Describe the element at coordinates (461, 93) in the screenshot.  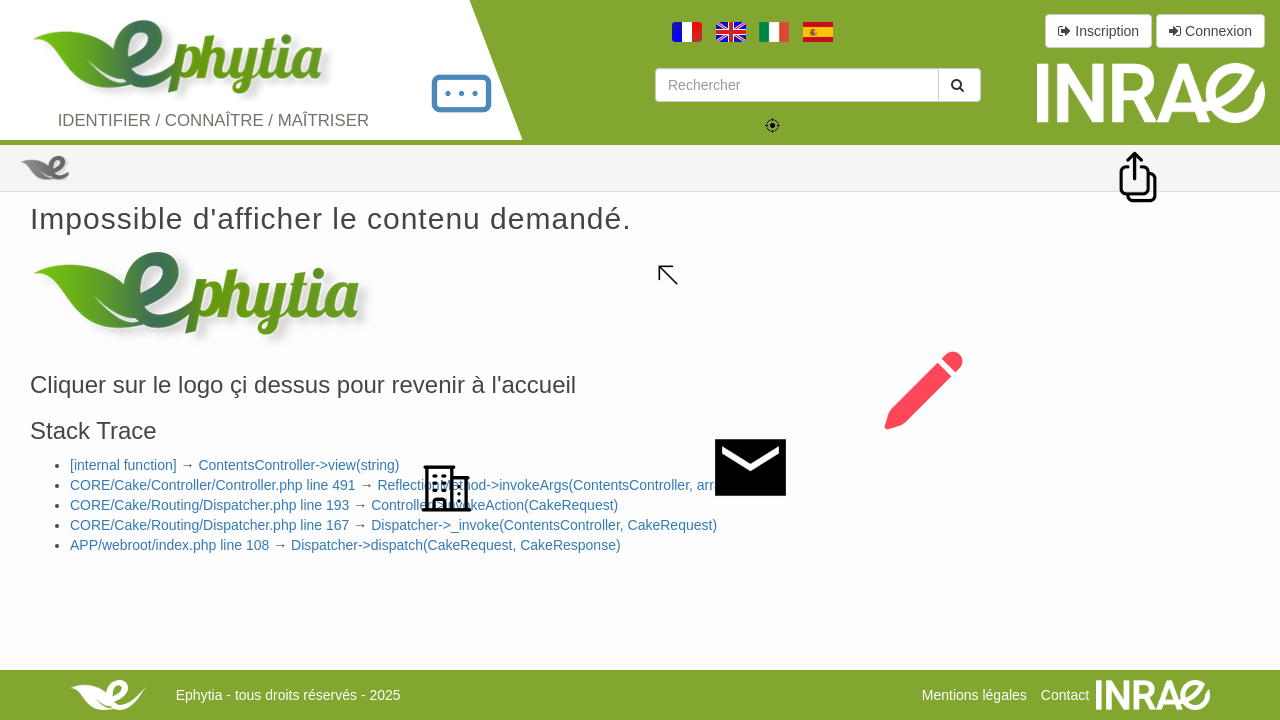
I see `indicates more options or actions available` at that location.